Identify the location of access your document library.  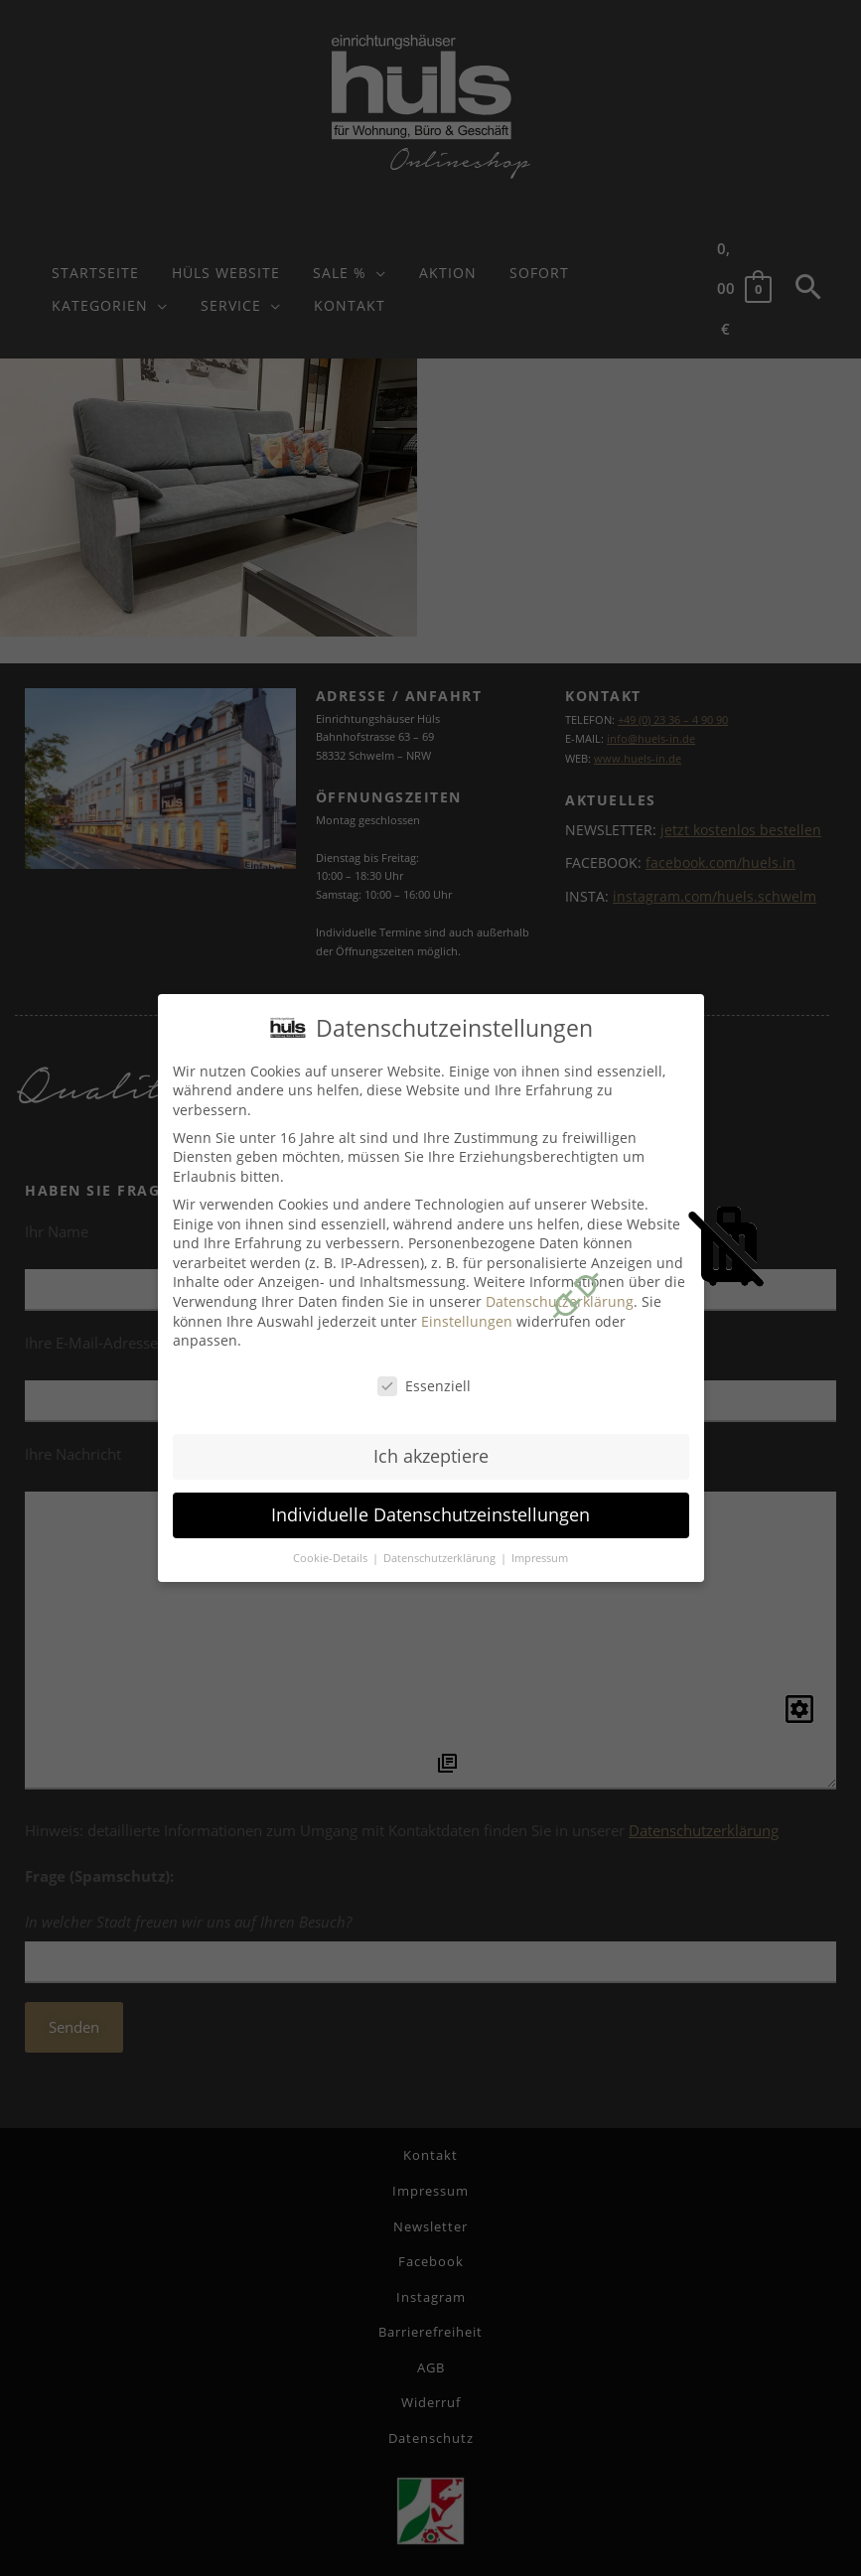
(447, 1763).